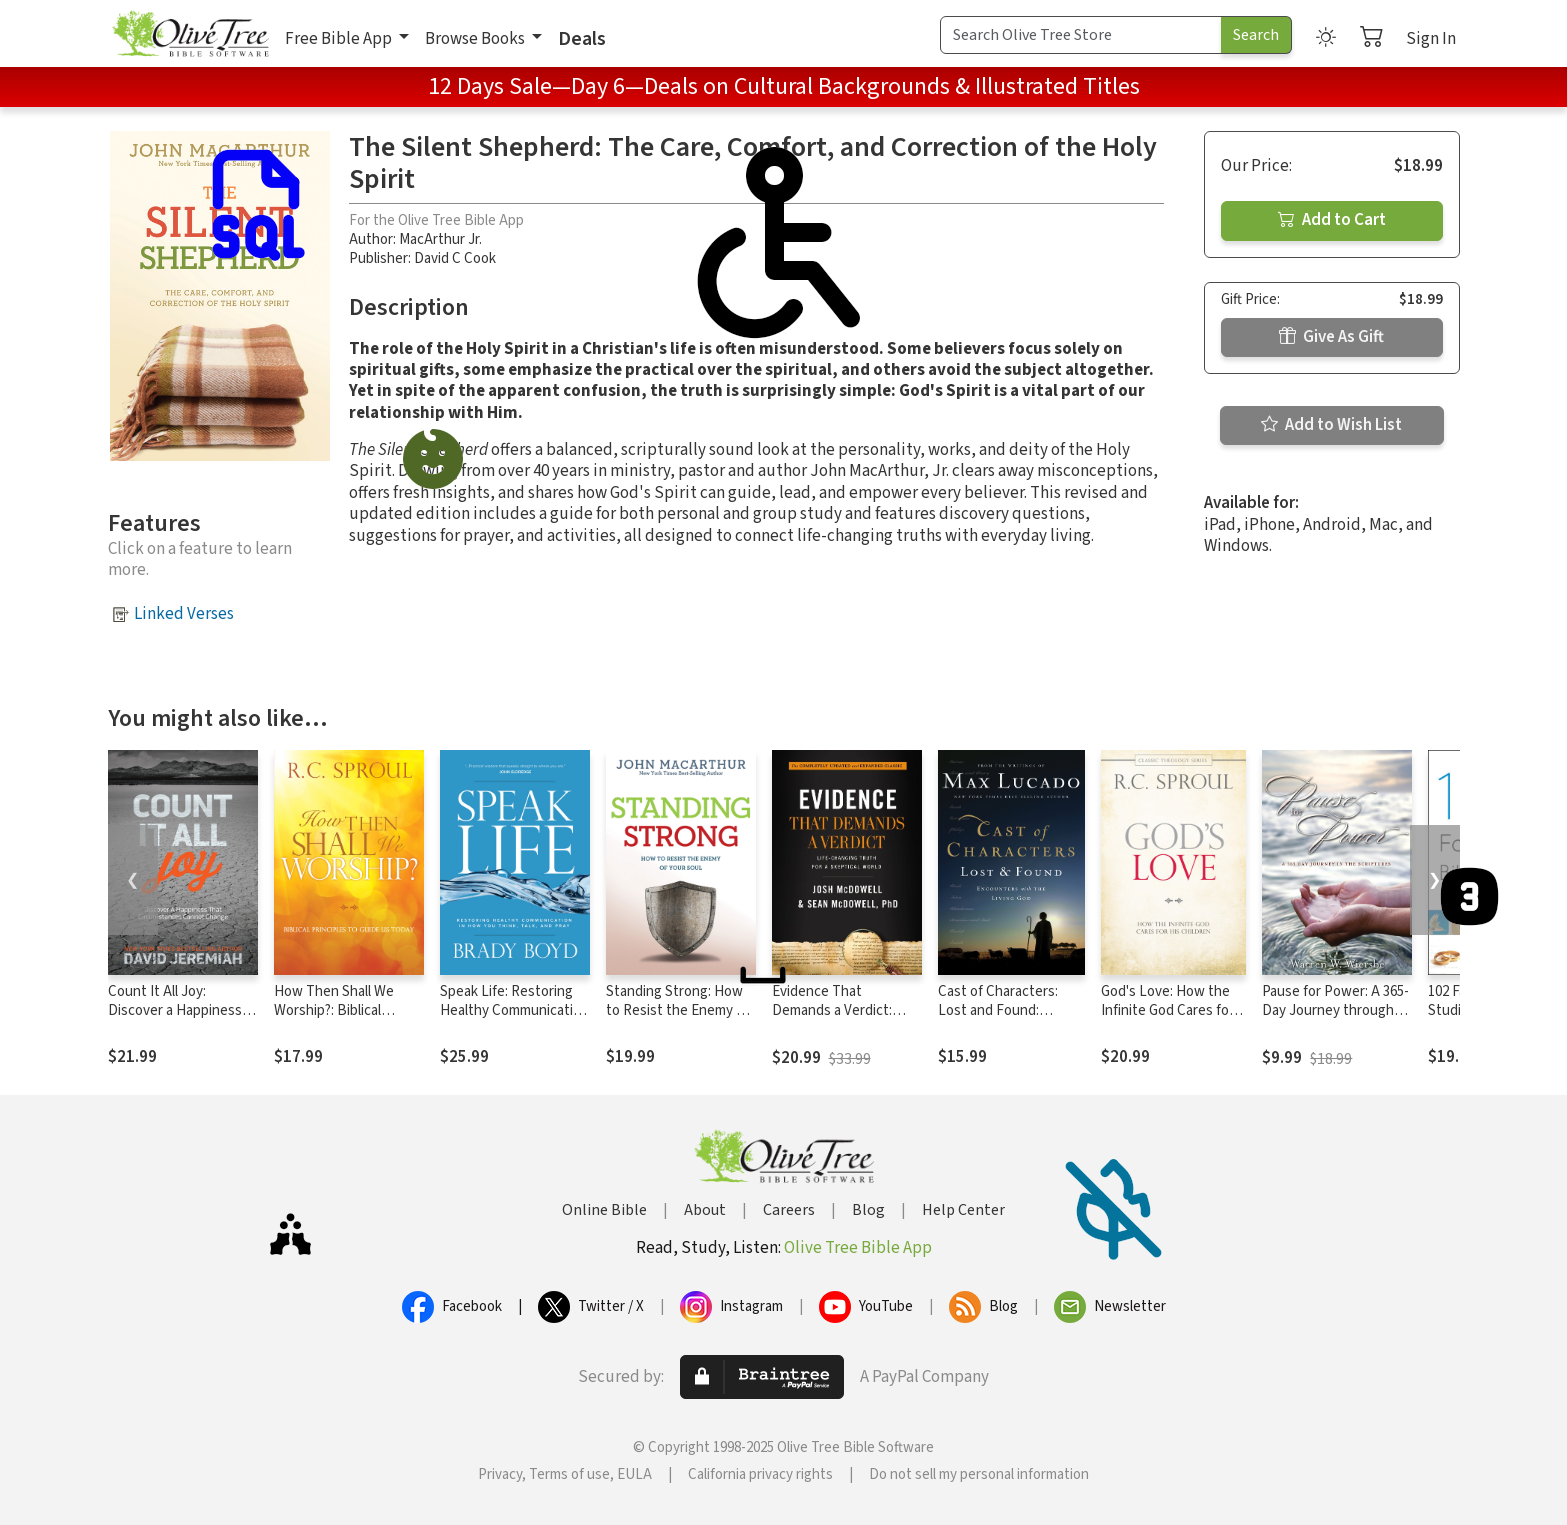  What do you see at coordinates (1469, 896) in the screenshot?
I see `indicates step 3 in a multi-step process` at bounding box center [1469, 896].